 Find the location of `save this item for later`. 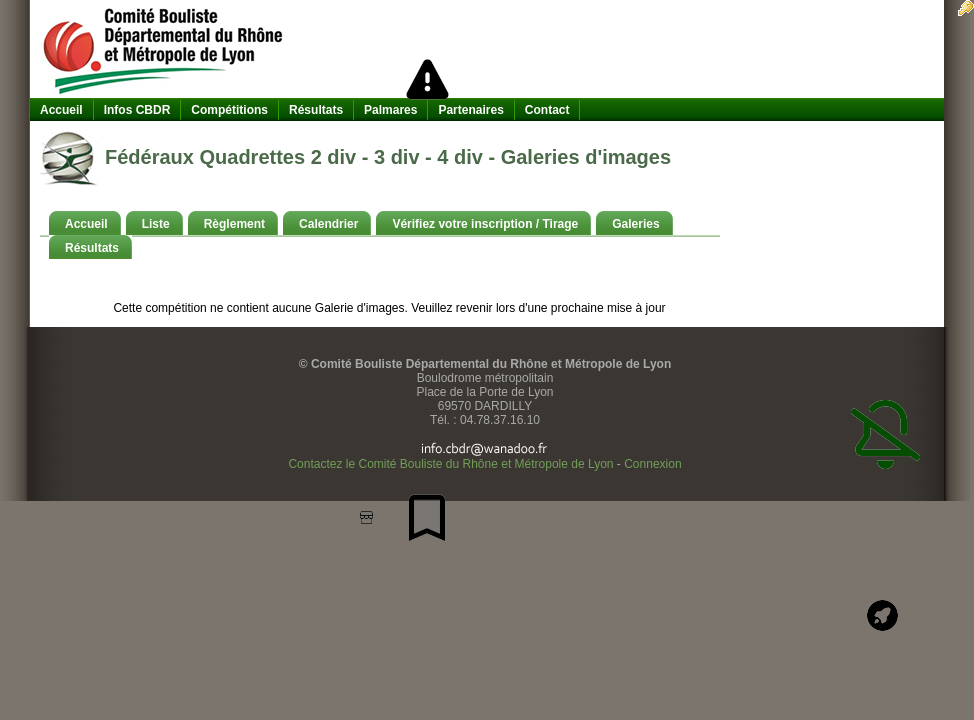

save this item for later is located at coordinates (427, 518).